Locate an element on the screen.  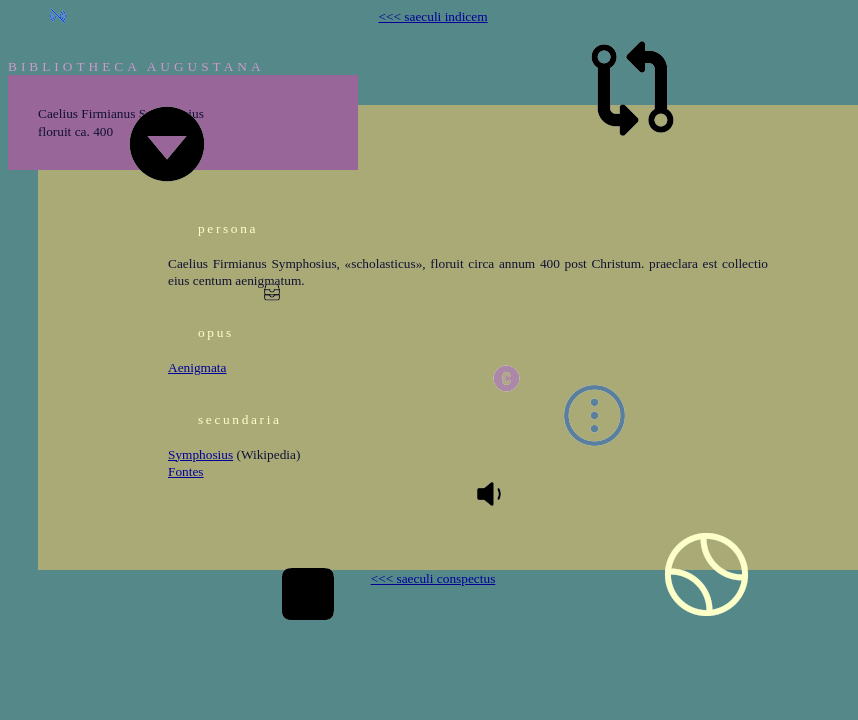
compare branches or commits in version control is located at coordinates (632, 88).